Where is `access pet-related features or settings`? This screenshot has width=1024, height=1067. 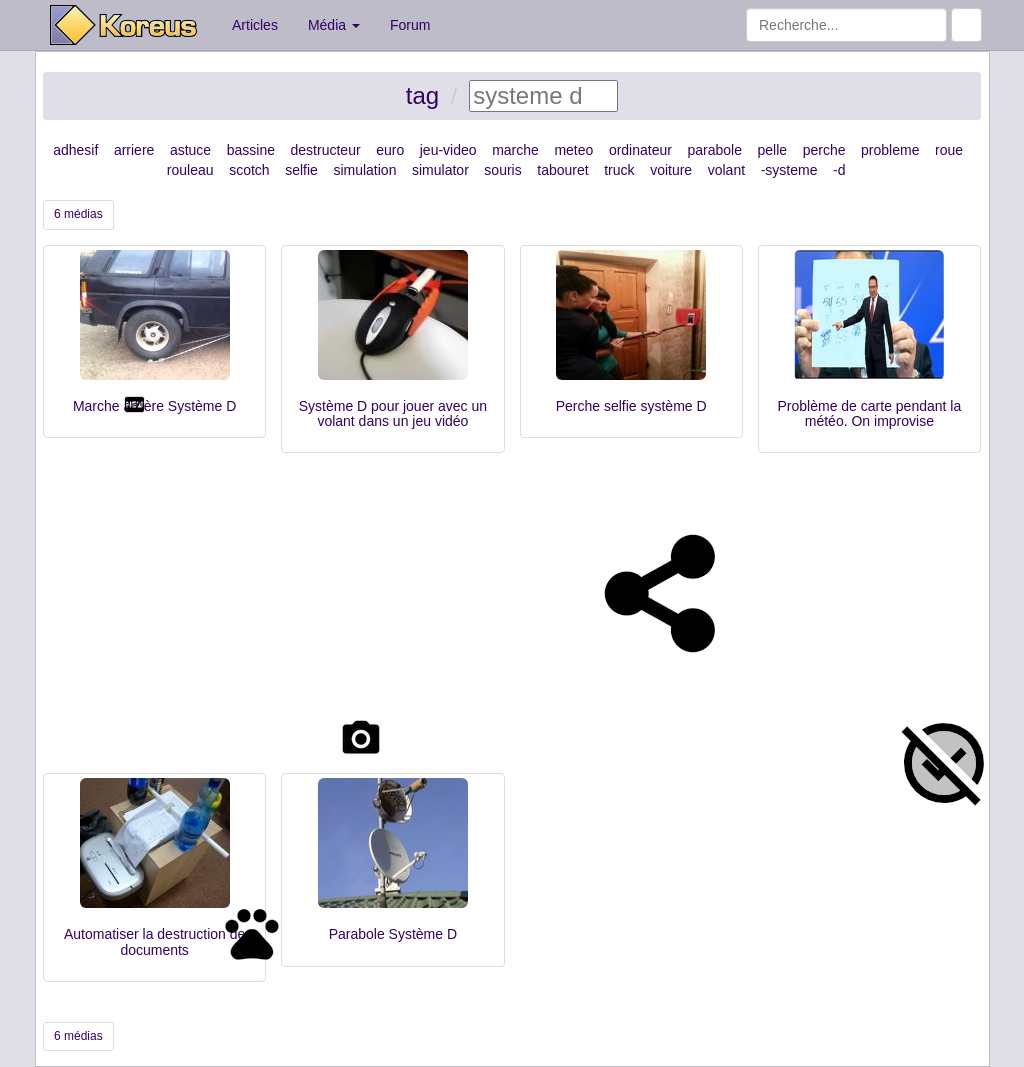 access pet-related features or settings is located at coordinates (252, 933).